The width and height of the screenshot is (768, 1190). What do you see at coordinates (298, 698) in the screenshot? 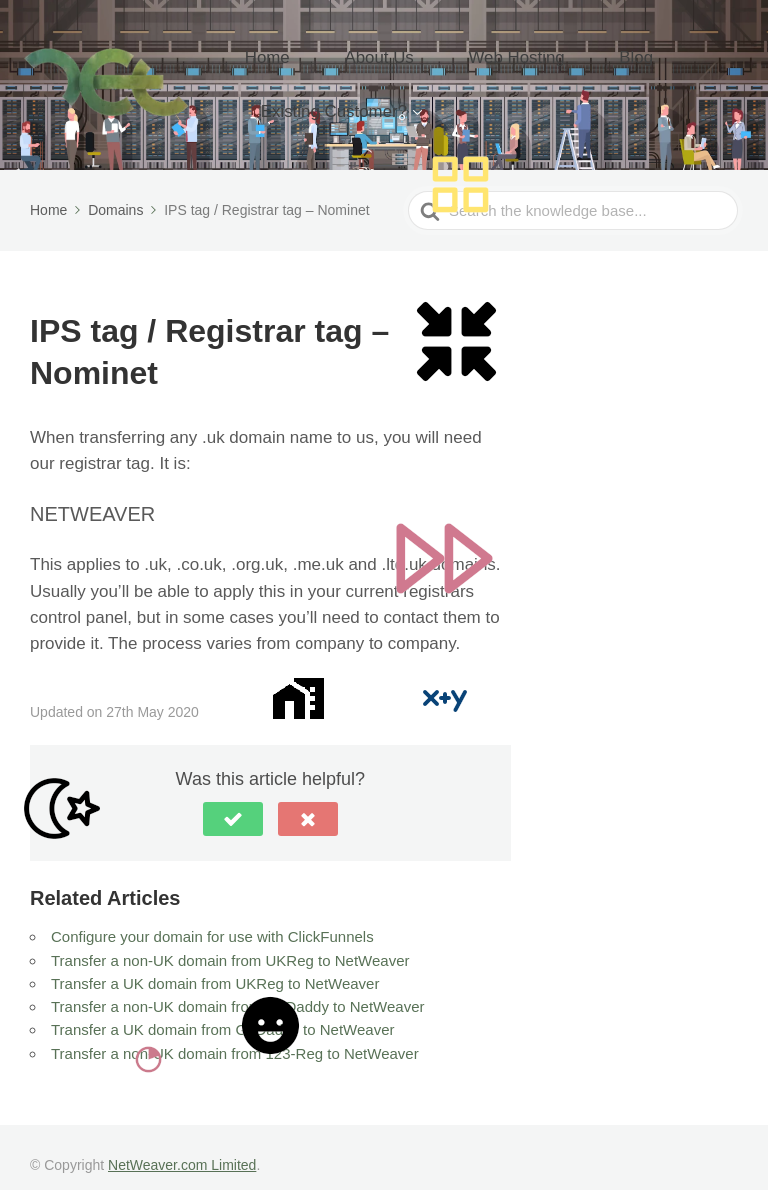
I see `switch between home and office mode` at bounding box center [298, 698].